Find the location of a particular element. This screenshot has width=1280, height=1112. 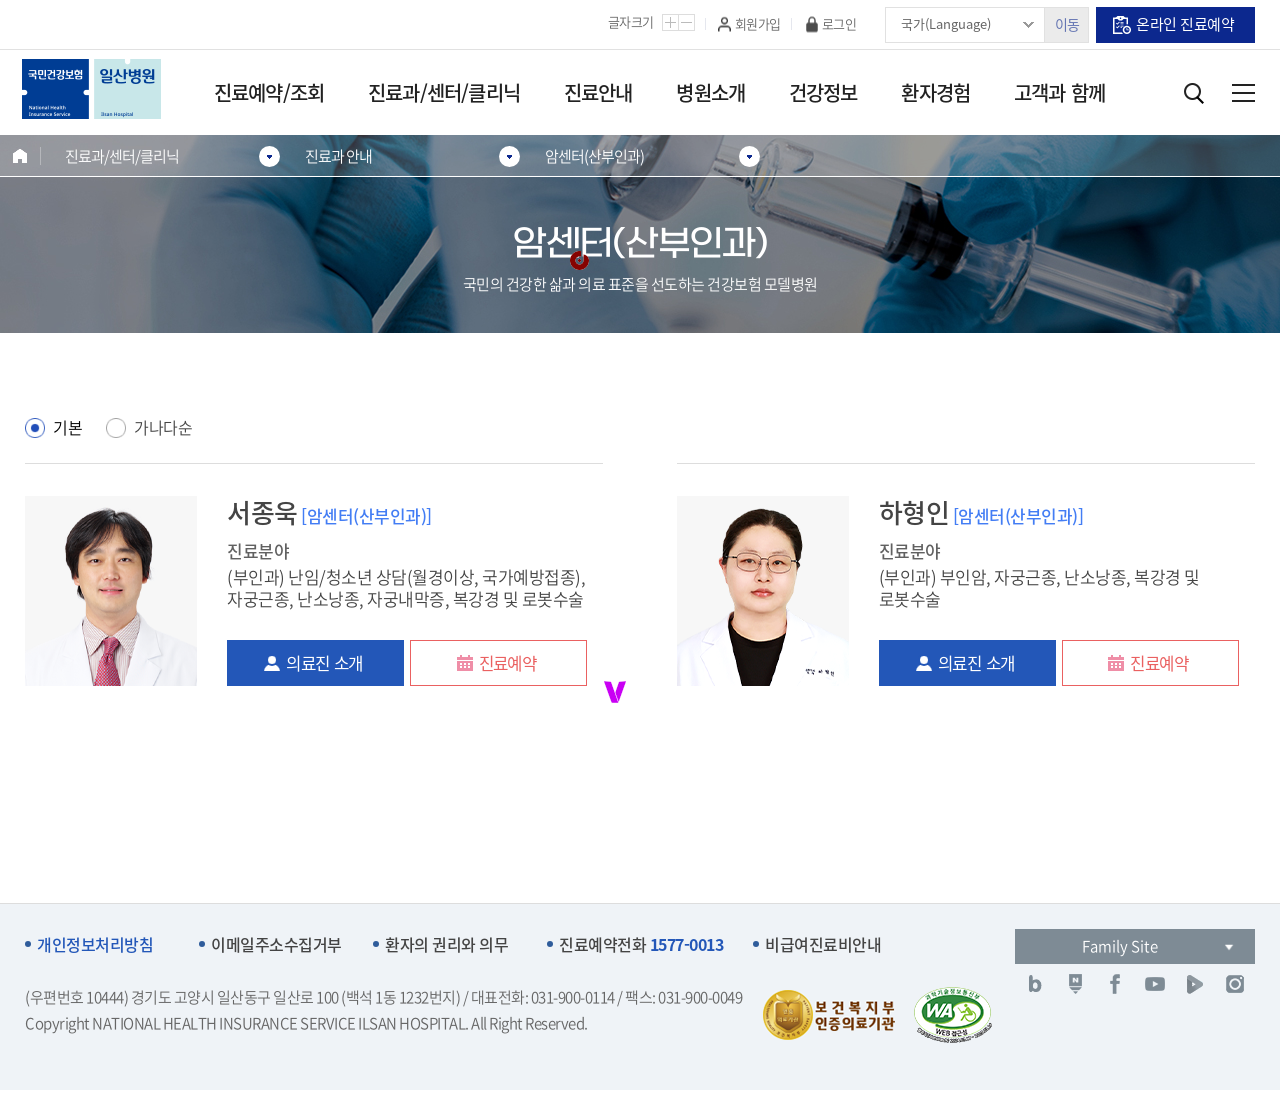

V programming language logo is located at coordinates (615, 692).